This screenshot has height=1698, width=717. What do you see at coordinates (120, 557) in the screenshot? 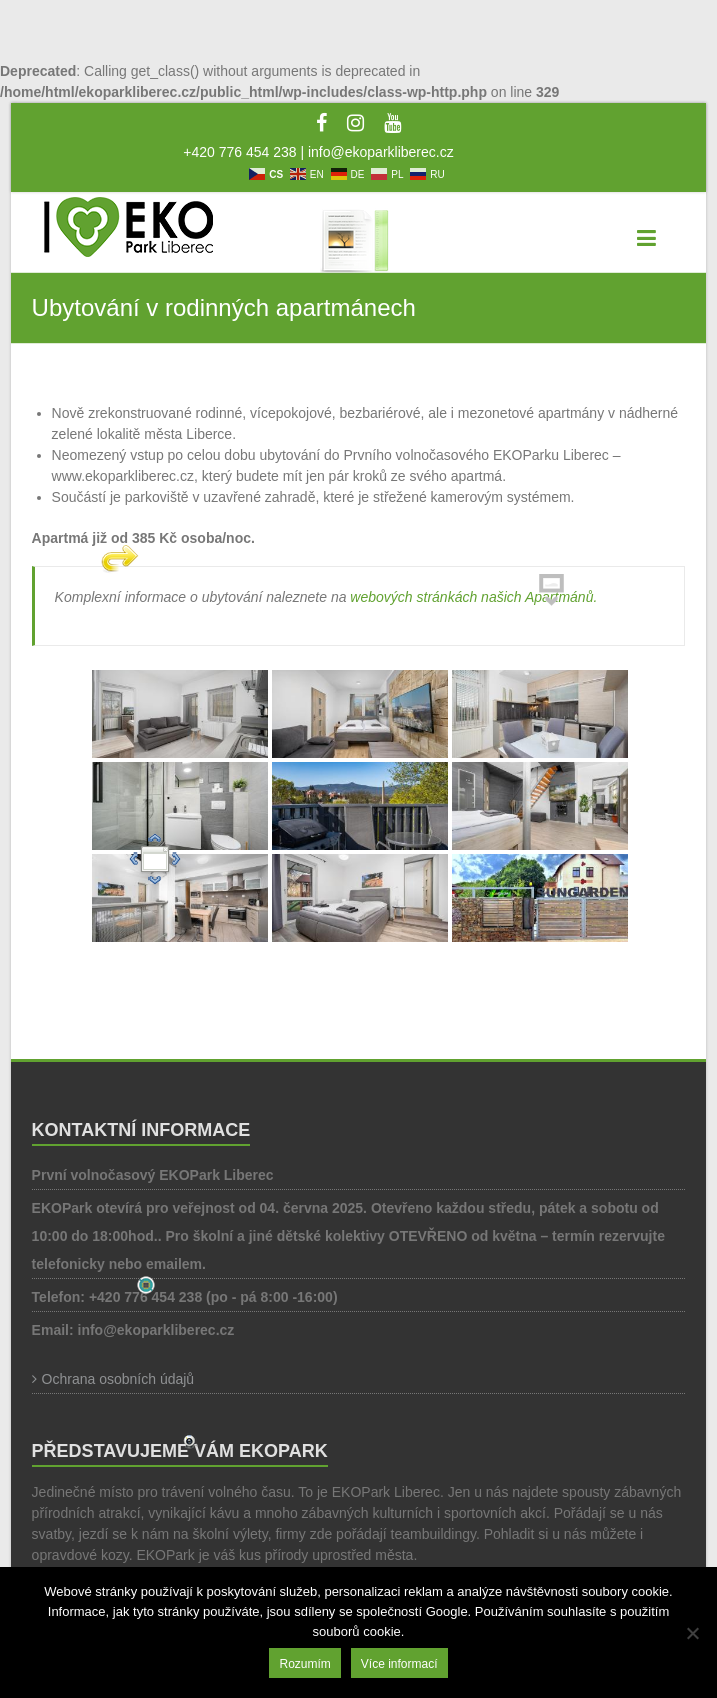
I see `redo last undone action` at bounding box center [120, 557].